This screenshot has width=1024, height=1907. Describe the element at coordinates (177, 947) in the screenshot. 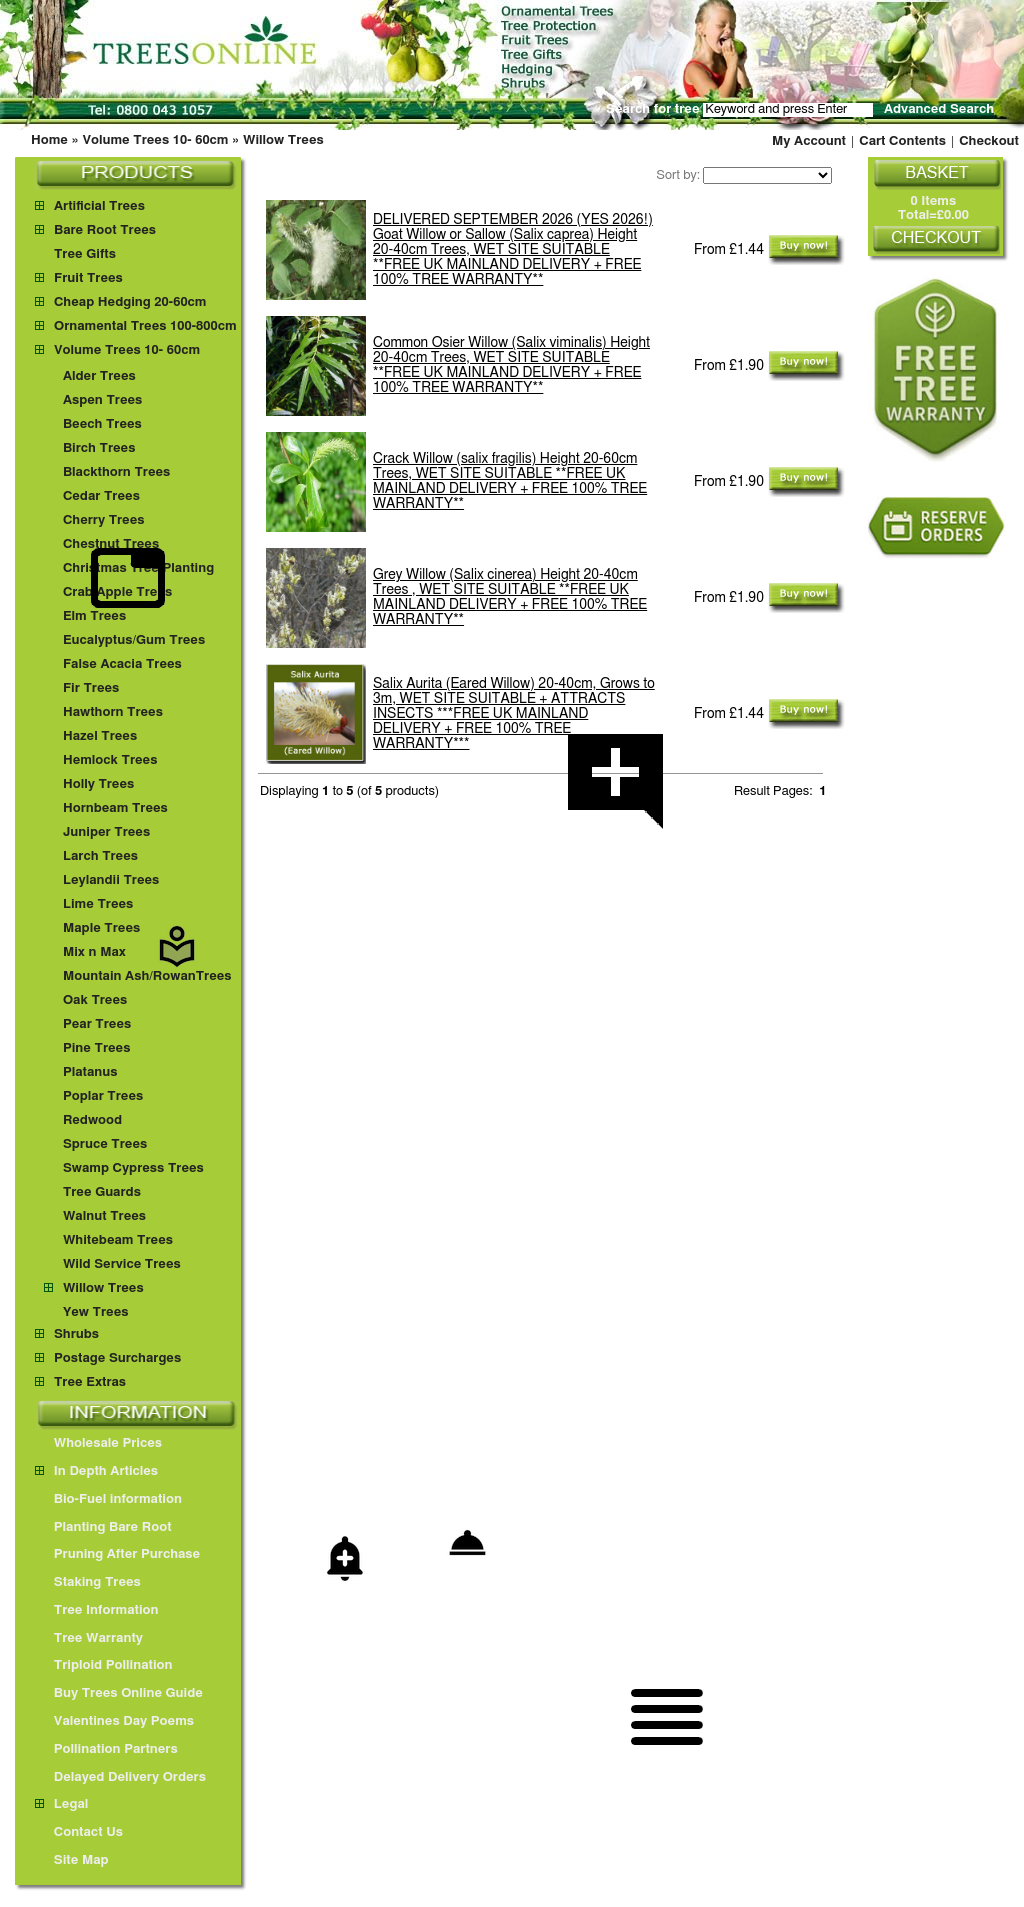

I see `access local library or reading resources` at that location.